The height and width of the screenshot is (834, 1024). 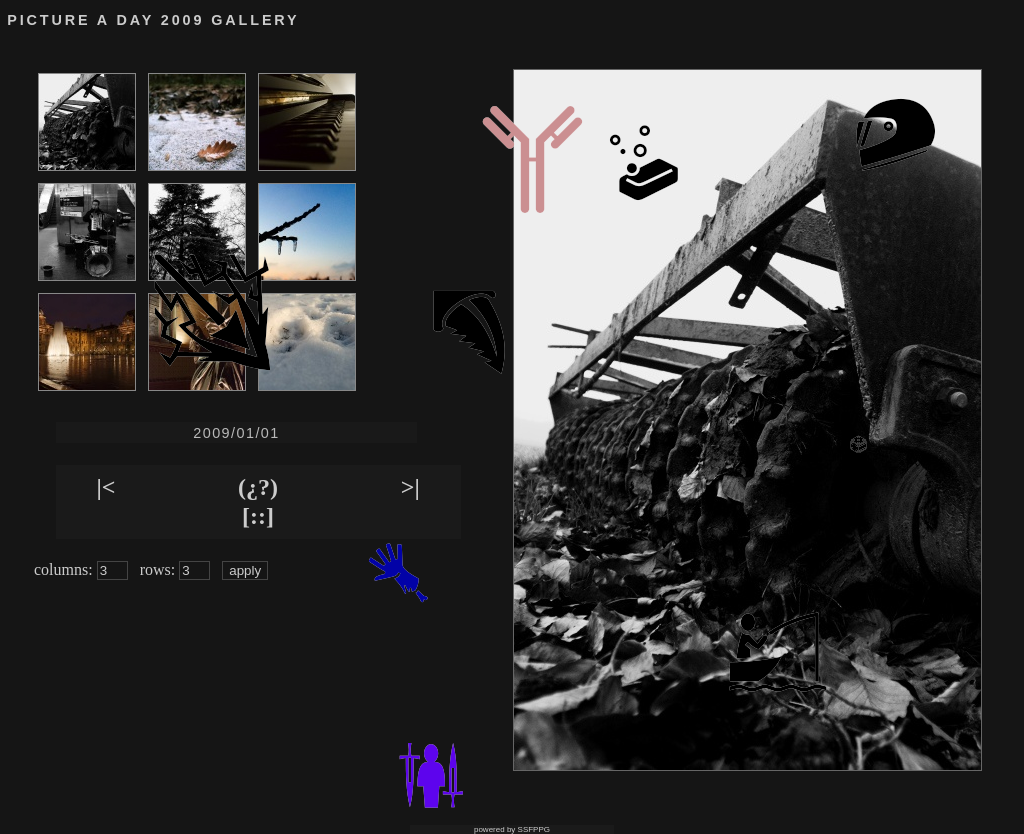 What do you see at coordinates (430, 775) in the screenshot?
I see `select the master-of-arms character class` at bounding box center [430, 775].